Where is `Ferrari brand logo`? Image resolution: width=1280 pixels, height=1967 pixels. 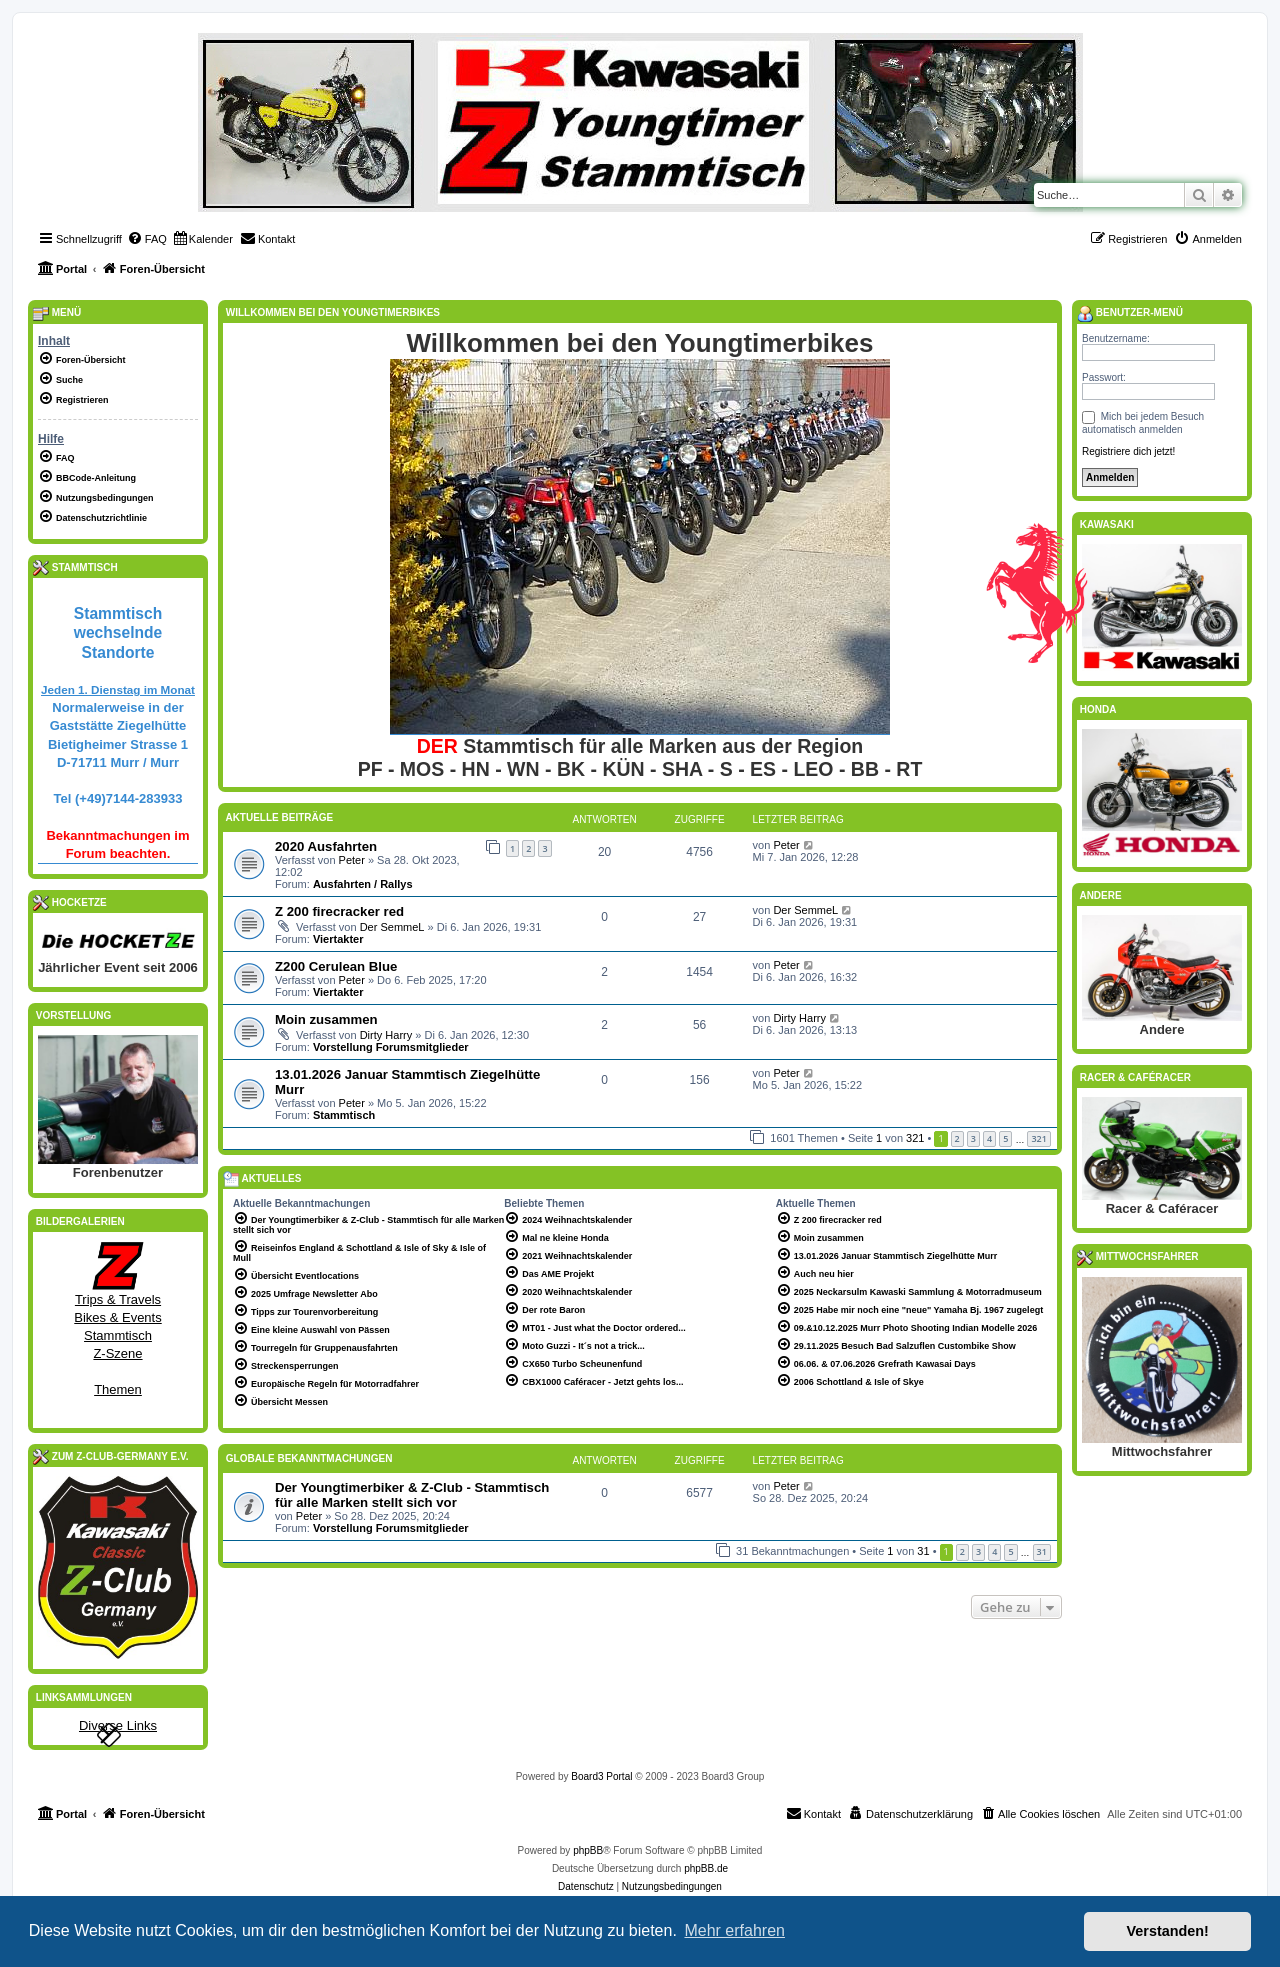
Ferrari brand logo is located at coordinates (1037, 593).